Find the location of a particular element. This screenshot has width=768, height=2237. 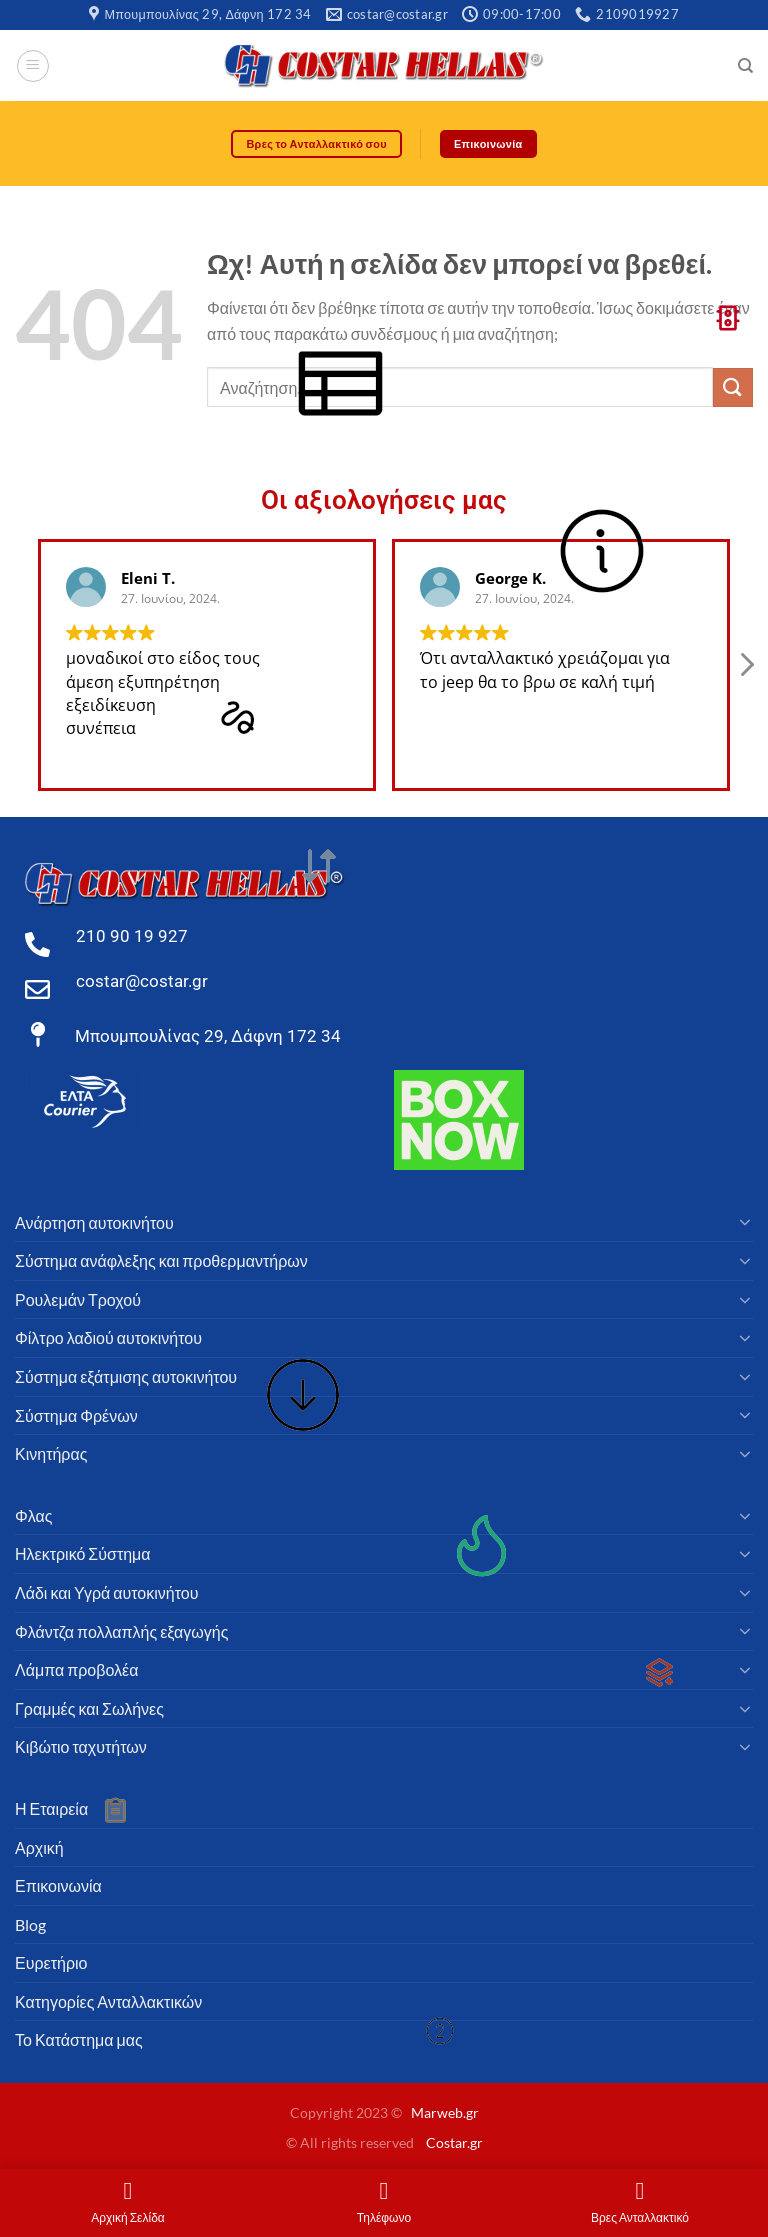

view clipboard contents is located at coordinates (115, 1810).